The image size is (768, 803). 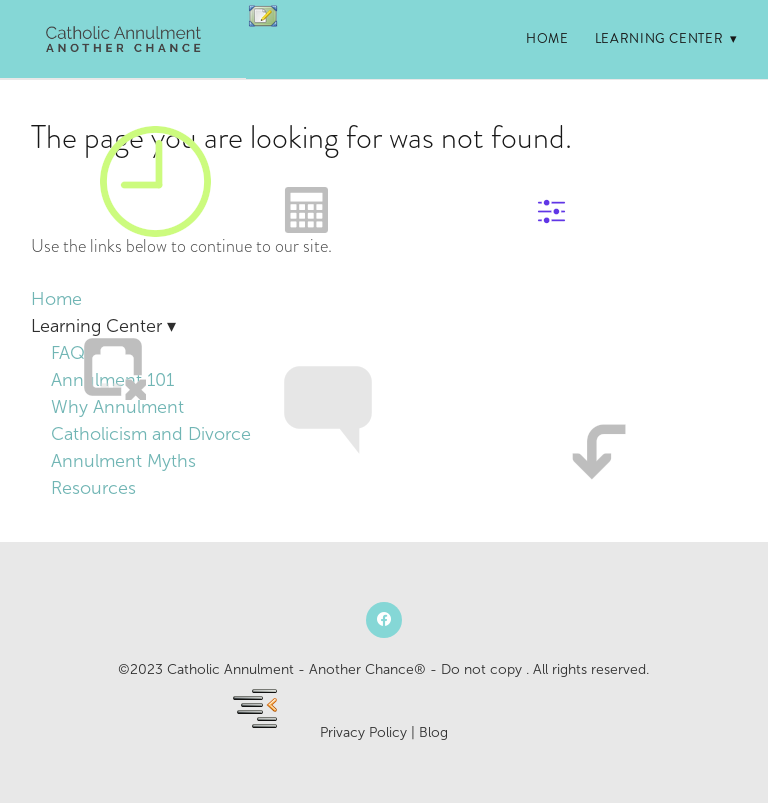 What do you see at coordinates (113, 367) in the screenshot?
I see `indicates wired network connection is disconnected` at bounding box center [113, 367].